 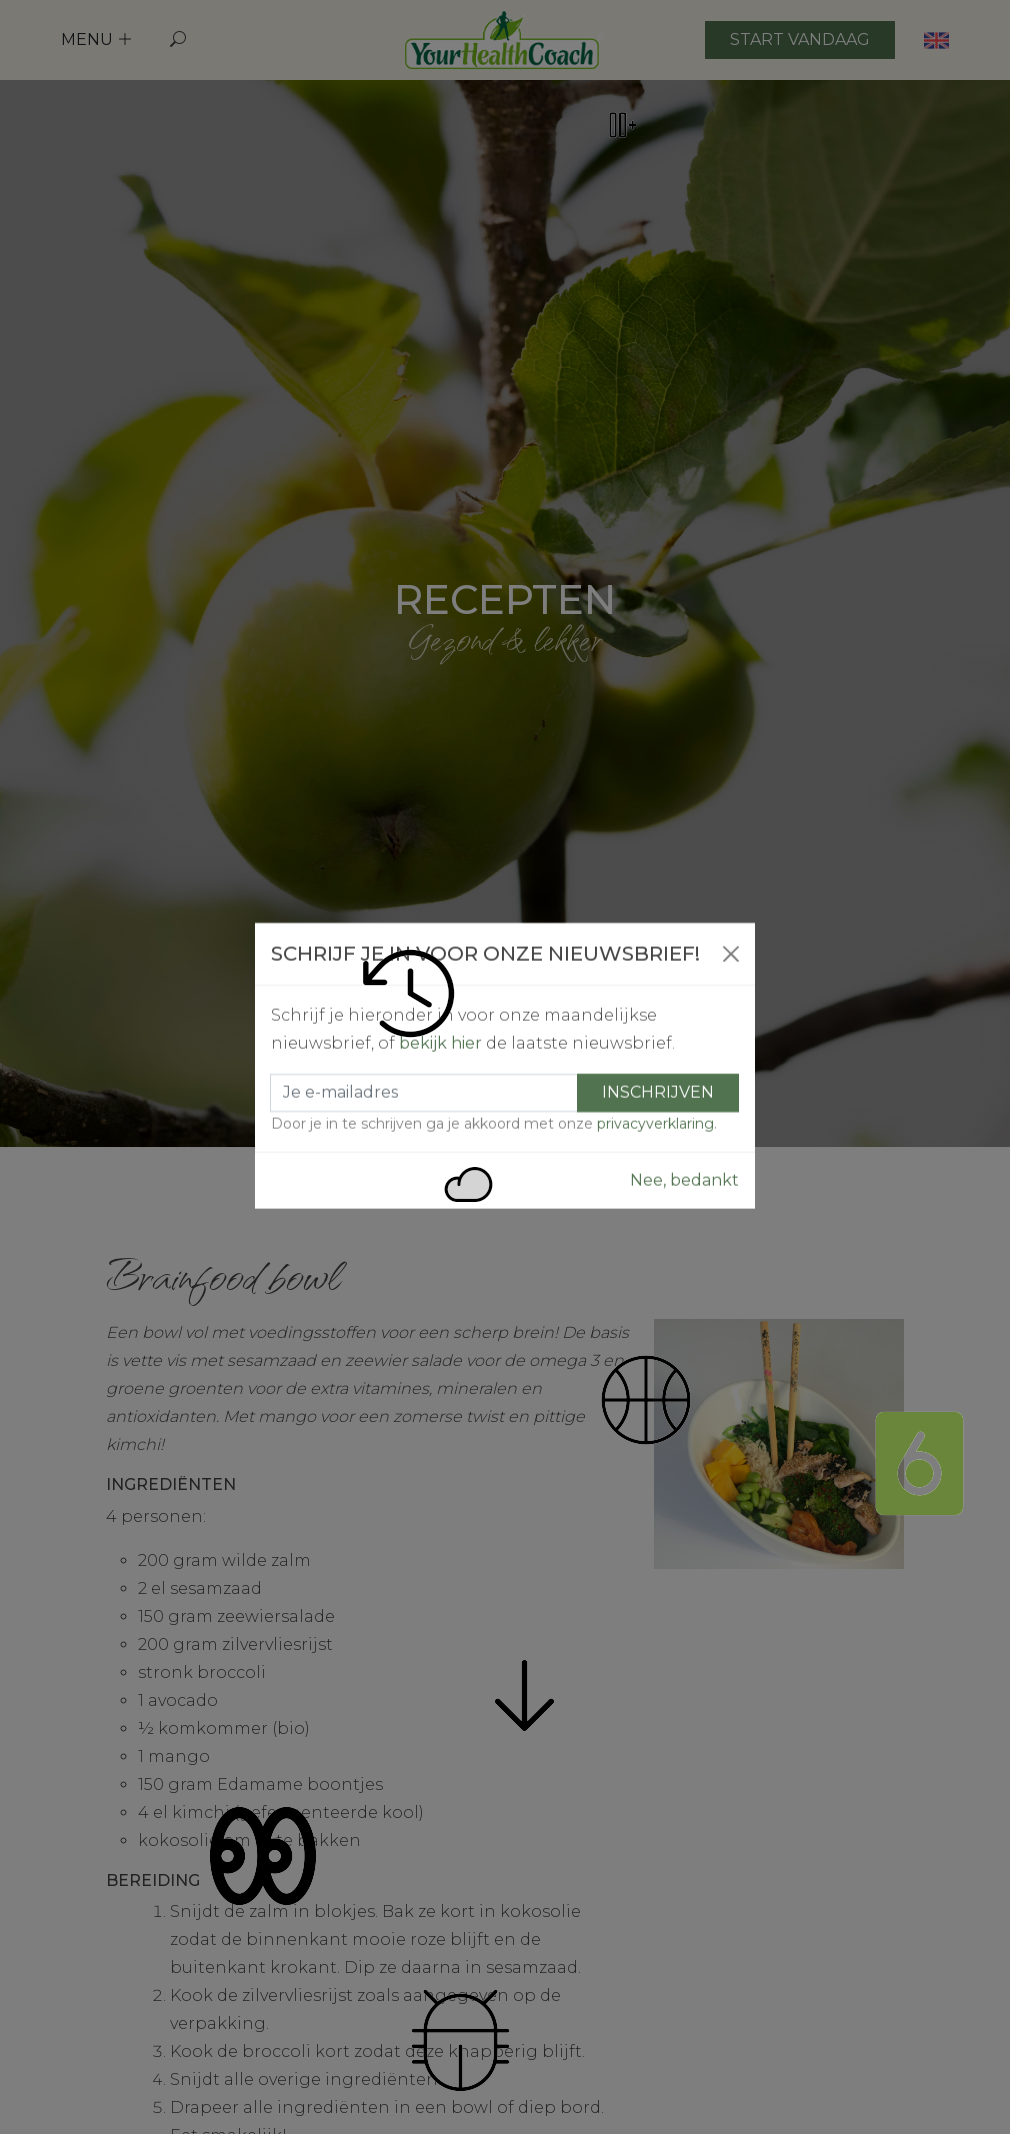 What do you see at coordinates (524, 1695) in the screenshot?
I see `scroll down or view more content` at bounding box center [524, 1695].